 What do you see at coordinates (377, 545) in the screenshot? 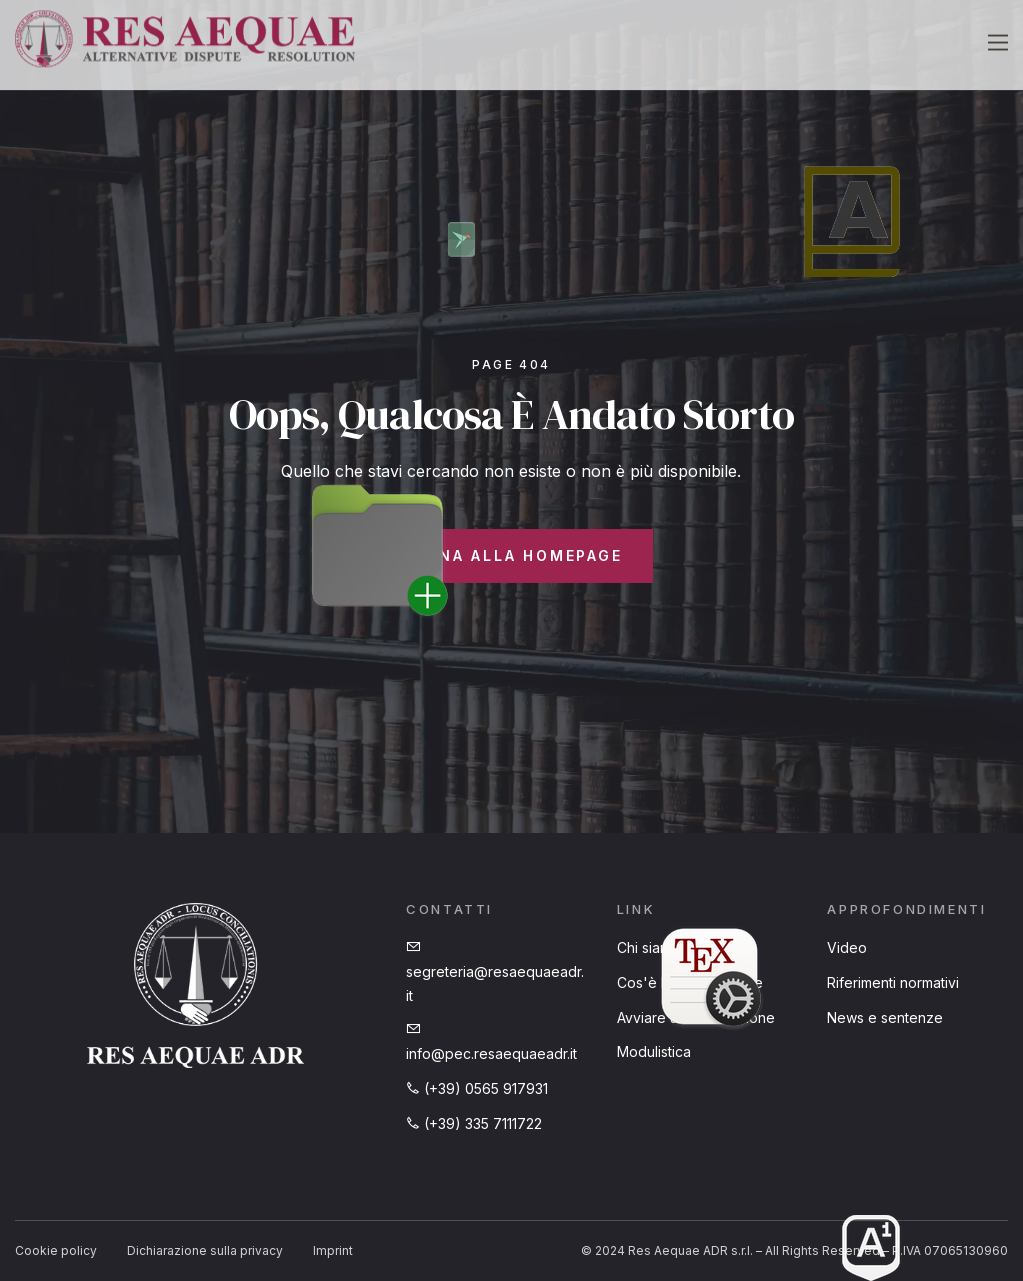
I see `create a new folder` at bounding box center [377, 545].